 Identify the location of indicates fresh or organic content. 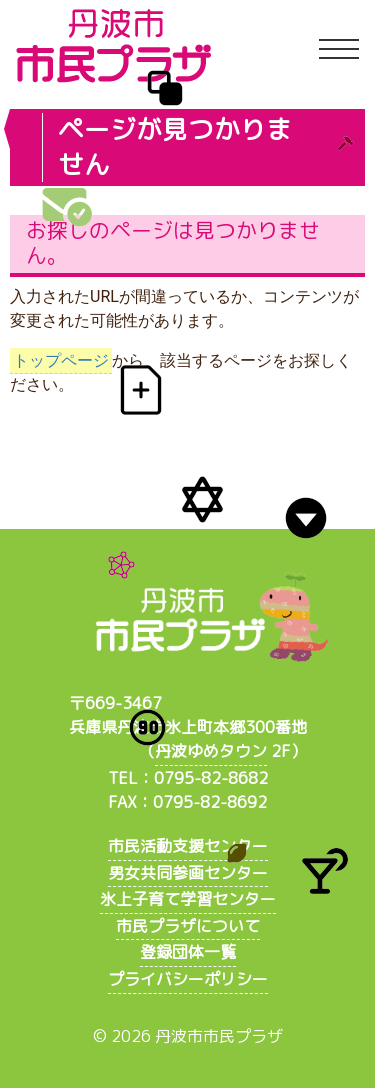
(237, 853).